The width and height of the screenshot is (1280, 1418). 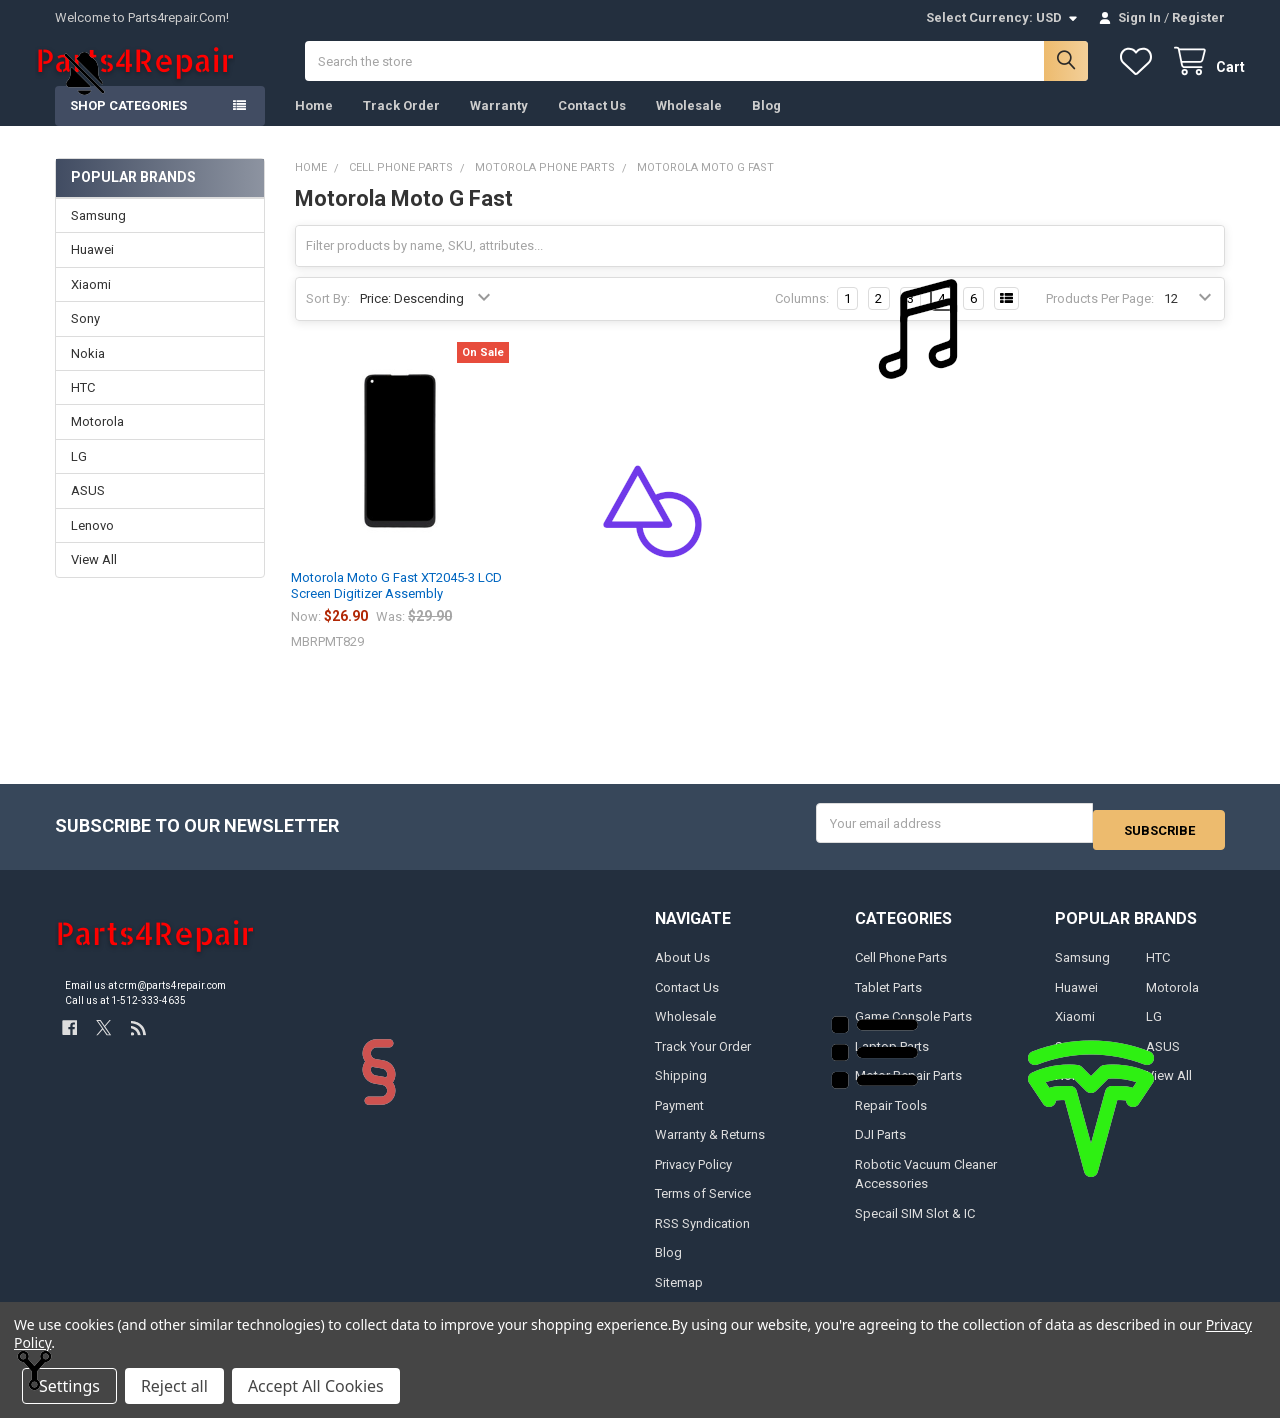 I want to click on indicates a section or paragraph marker, so click(x=379, y=1072).